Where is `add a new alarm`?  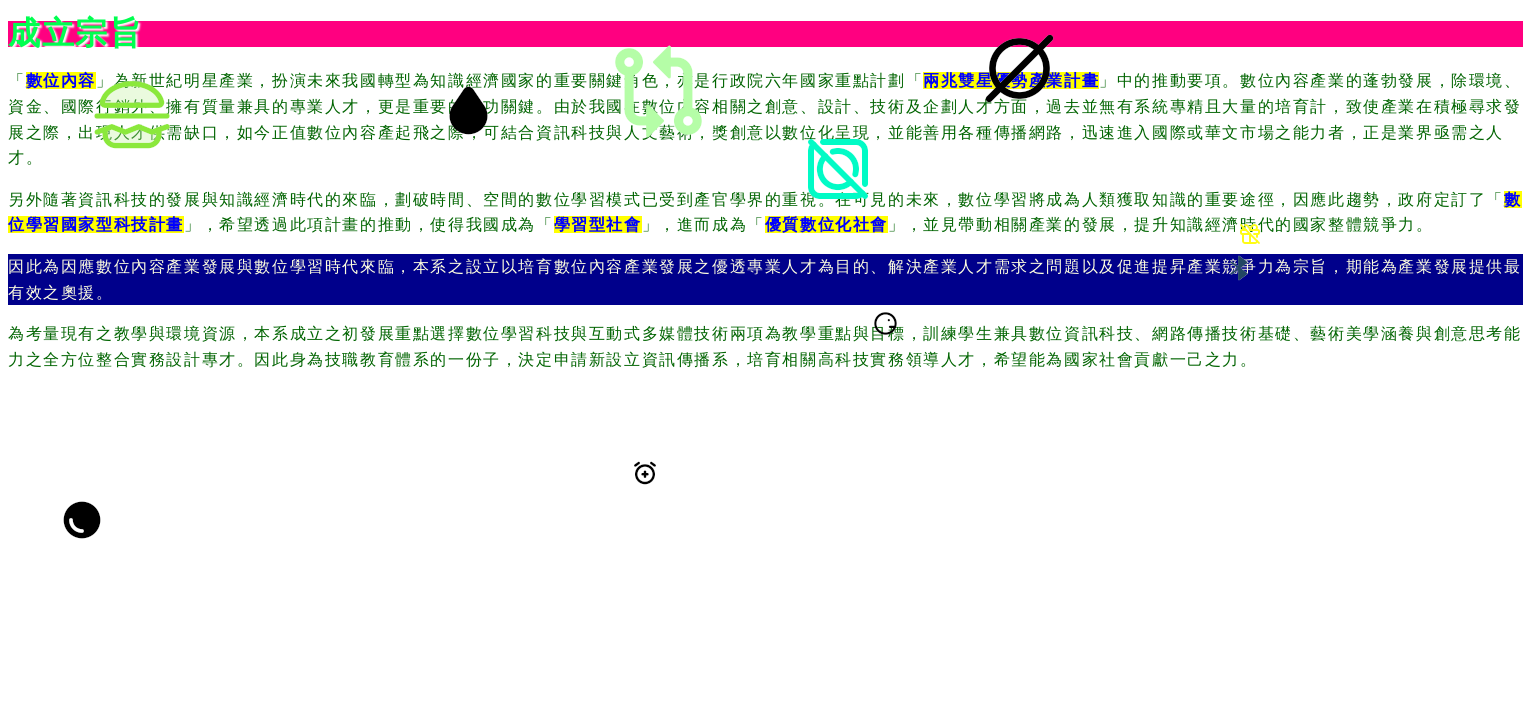
add a new alarm is located at coordinates (645, 473).